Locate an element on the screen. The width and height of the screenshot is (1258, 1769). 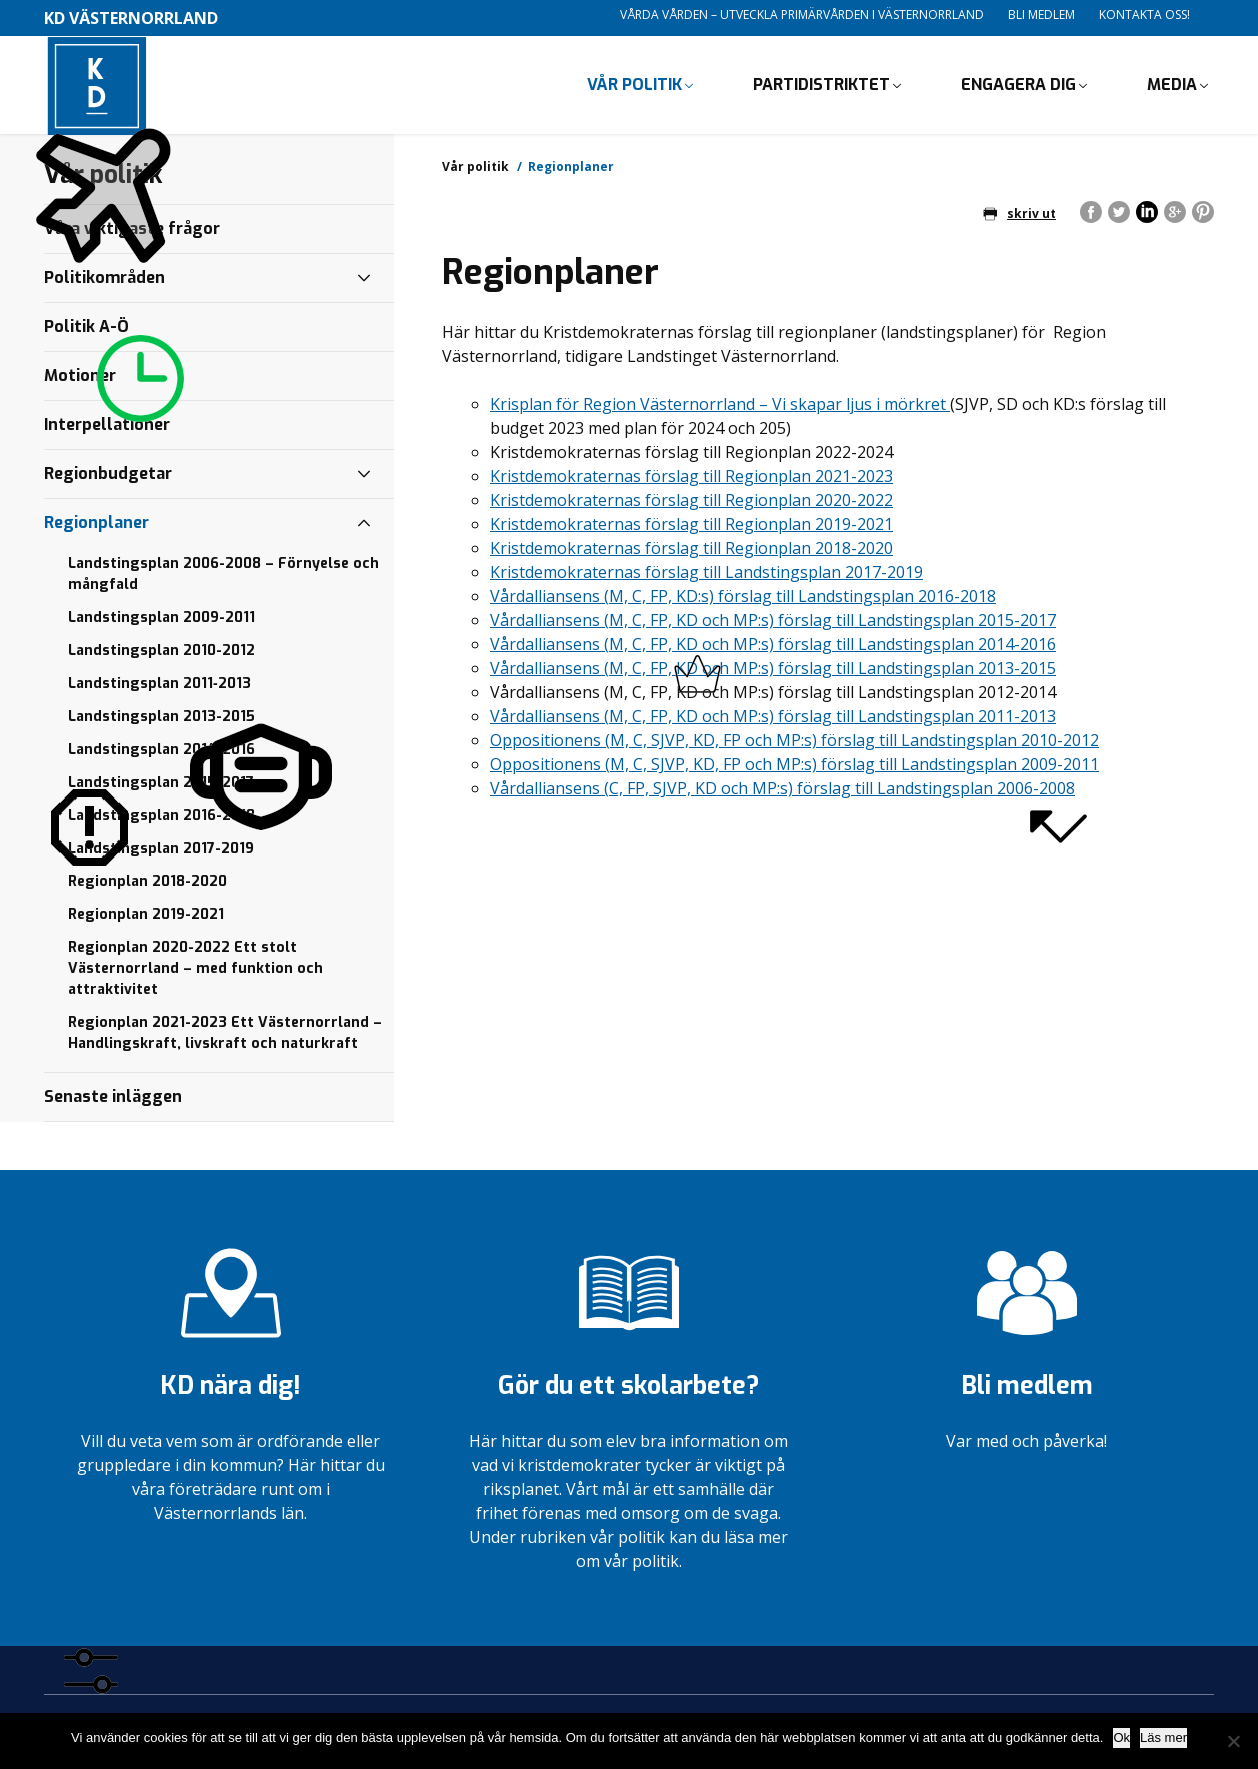
adjust settings or preferences is located at coordinates (91, 1671).